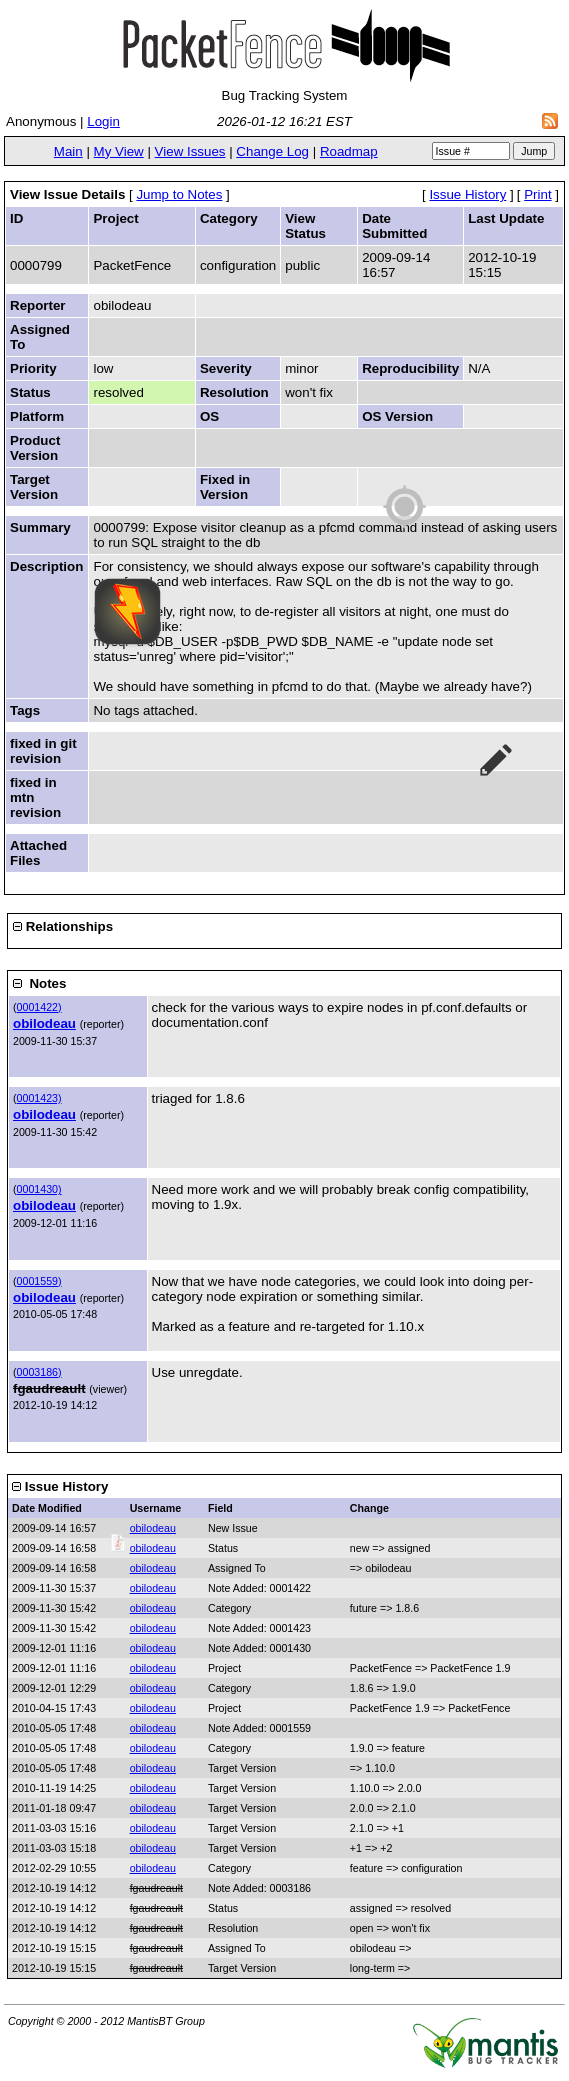 The width and height of the screenshot is (569, 2081). What do you see at coordinates (496, 760) in the screenshot?
I see `access office or productivity applications` at bounding box center [496, 760].